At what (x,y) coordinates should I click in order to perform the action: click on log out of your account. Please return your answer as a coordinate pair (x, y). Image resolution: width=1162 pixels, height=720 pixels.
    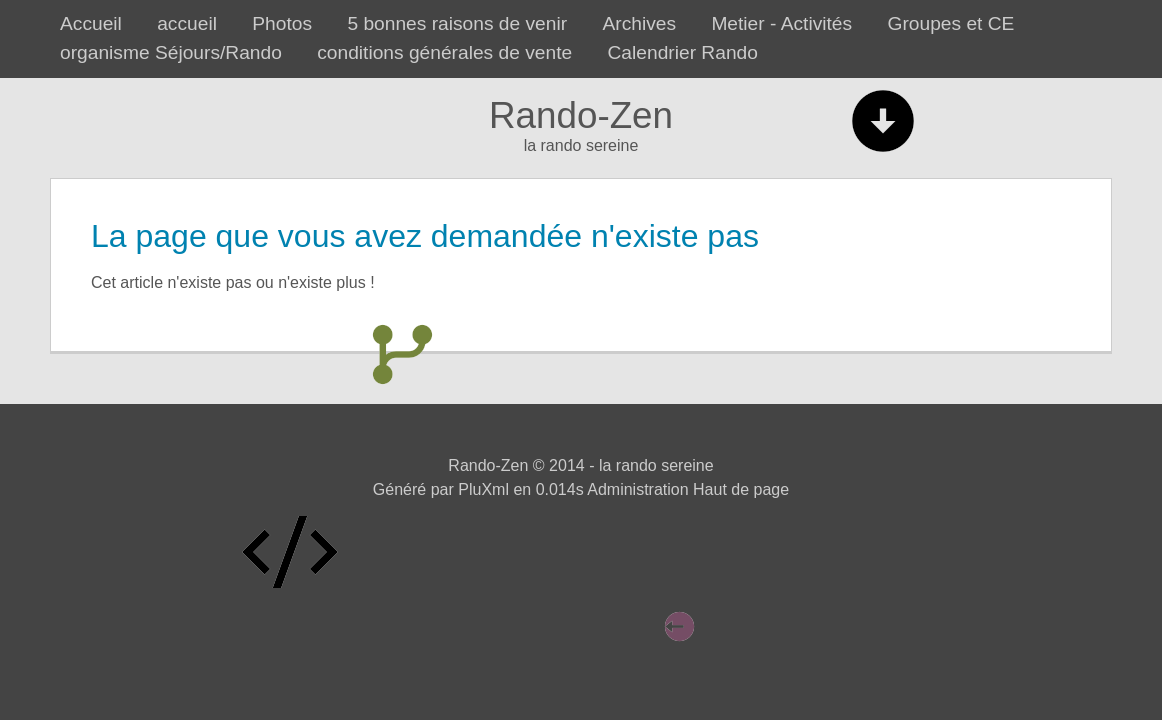
    Looking at the image, I should click on (679, 626).